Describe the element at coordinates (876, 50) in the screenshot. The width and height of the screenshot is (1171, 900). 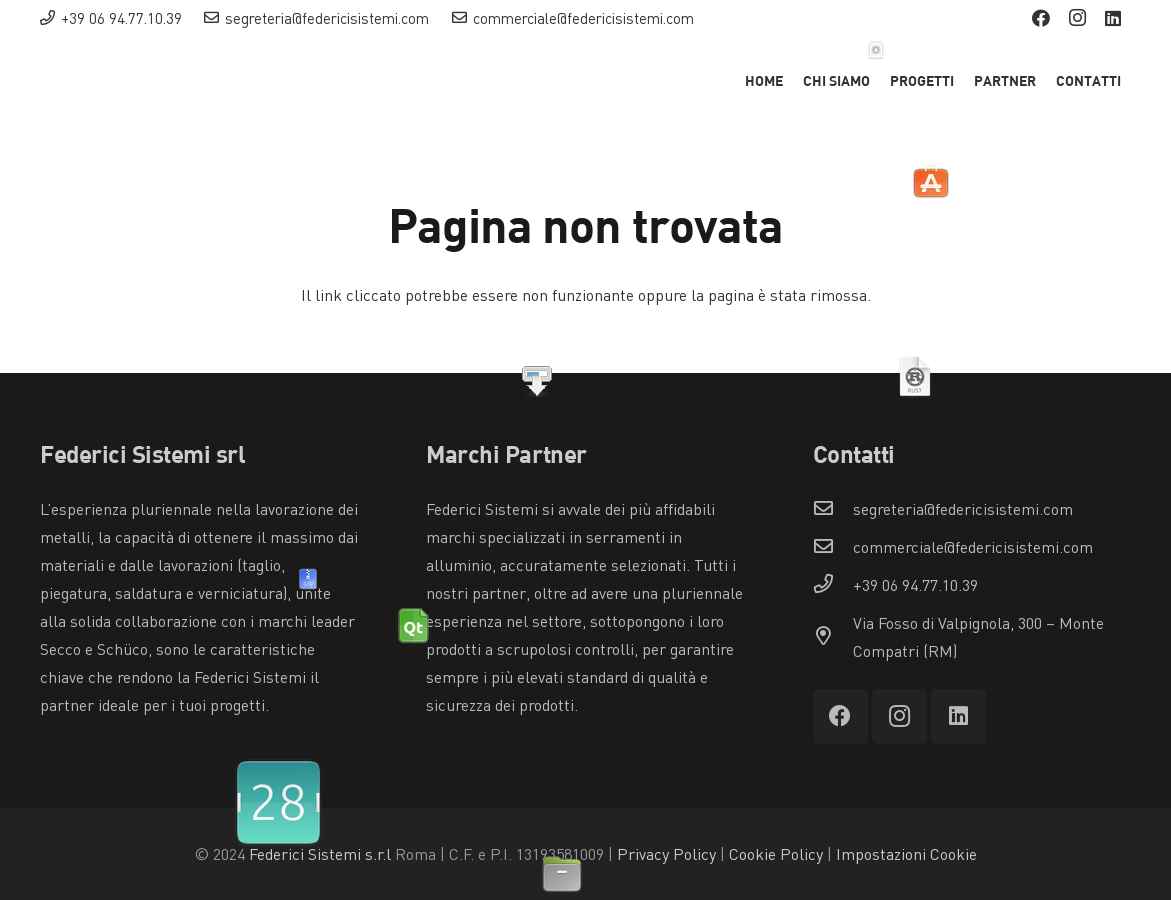
I see `a desktop application shortcut file` at that location.